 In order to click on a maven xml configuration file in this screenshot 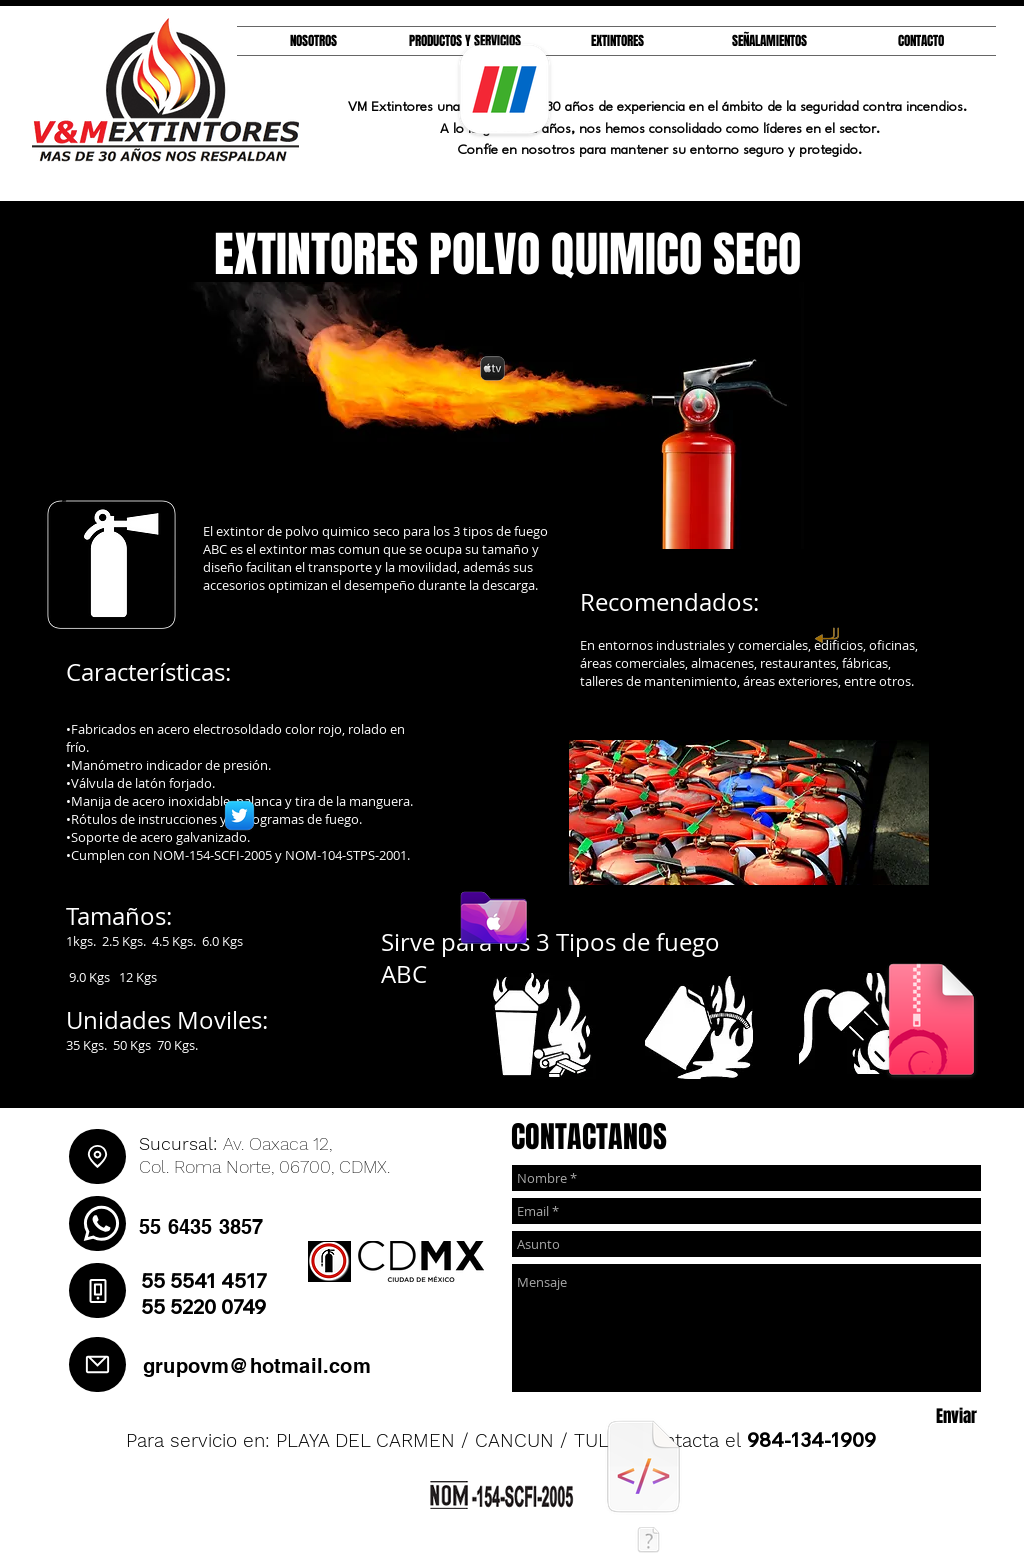, I will do `click(643, 1466)`.